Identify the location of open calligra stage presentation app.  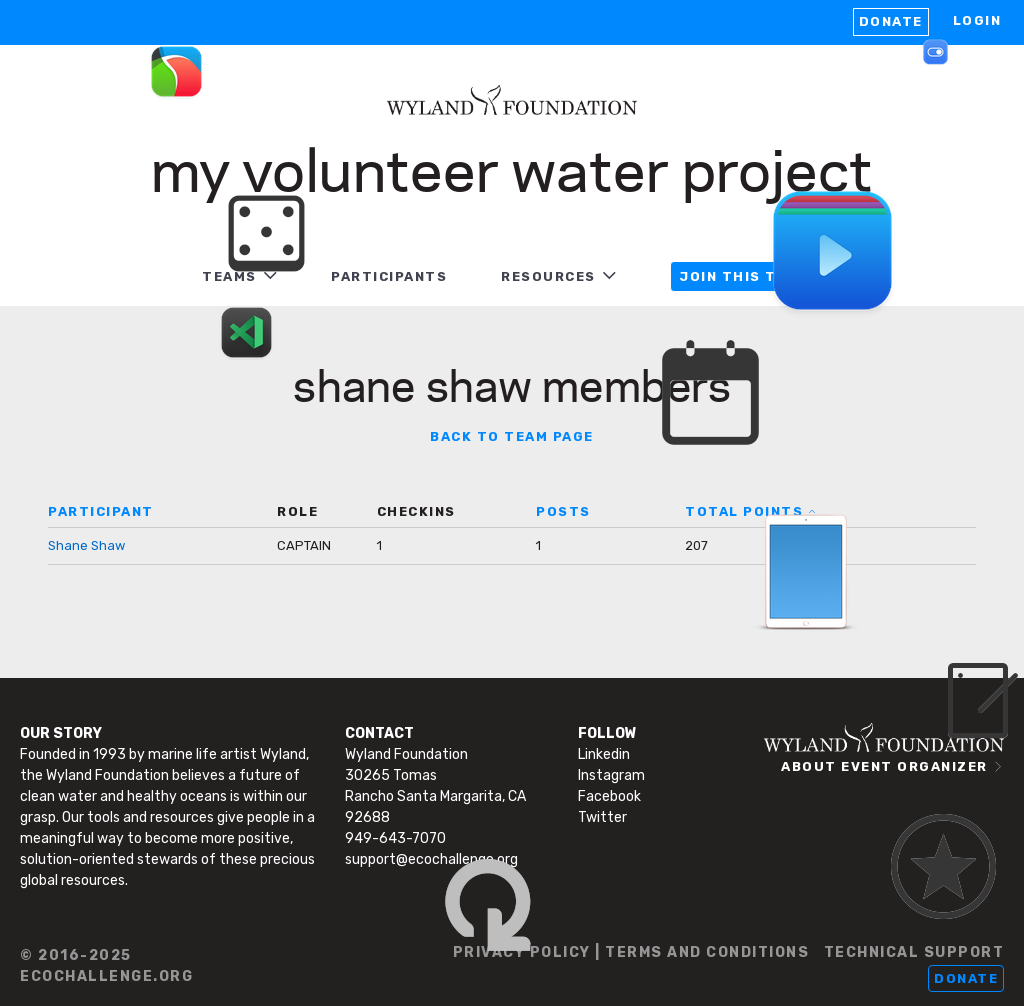
(832, 250).